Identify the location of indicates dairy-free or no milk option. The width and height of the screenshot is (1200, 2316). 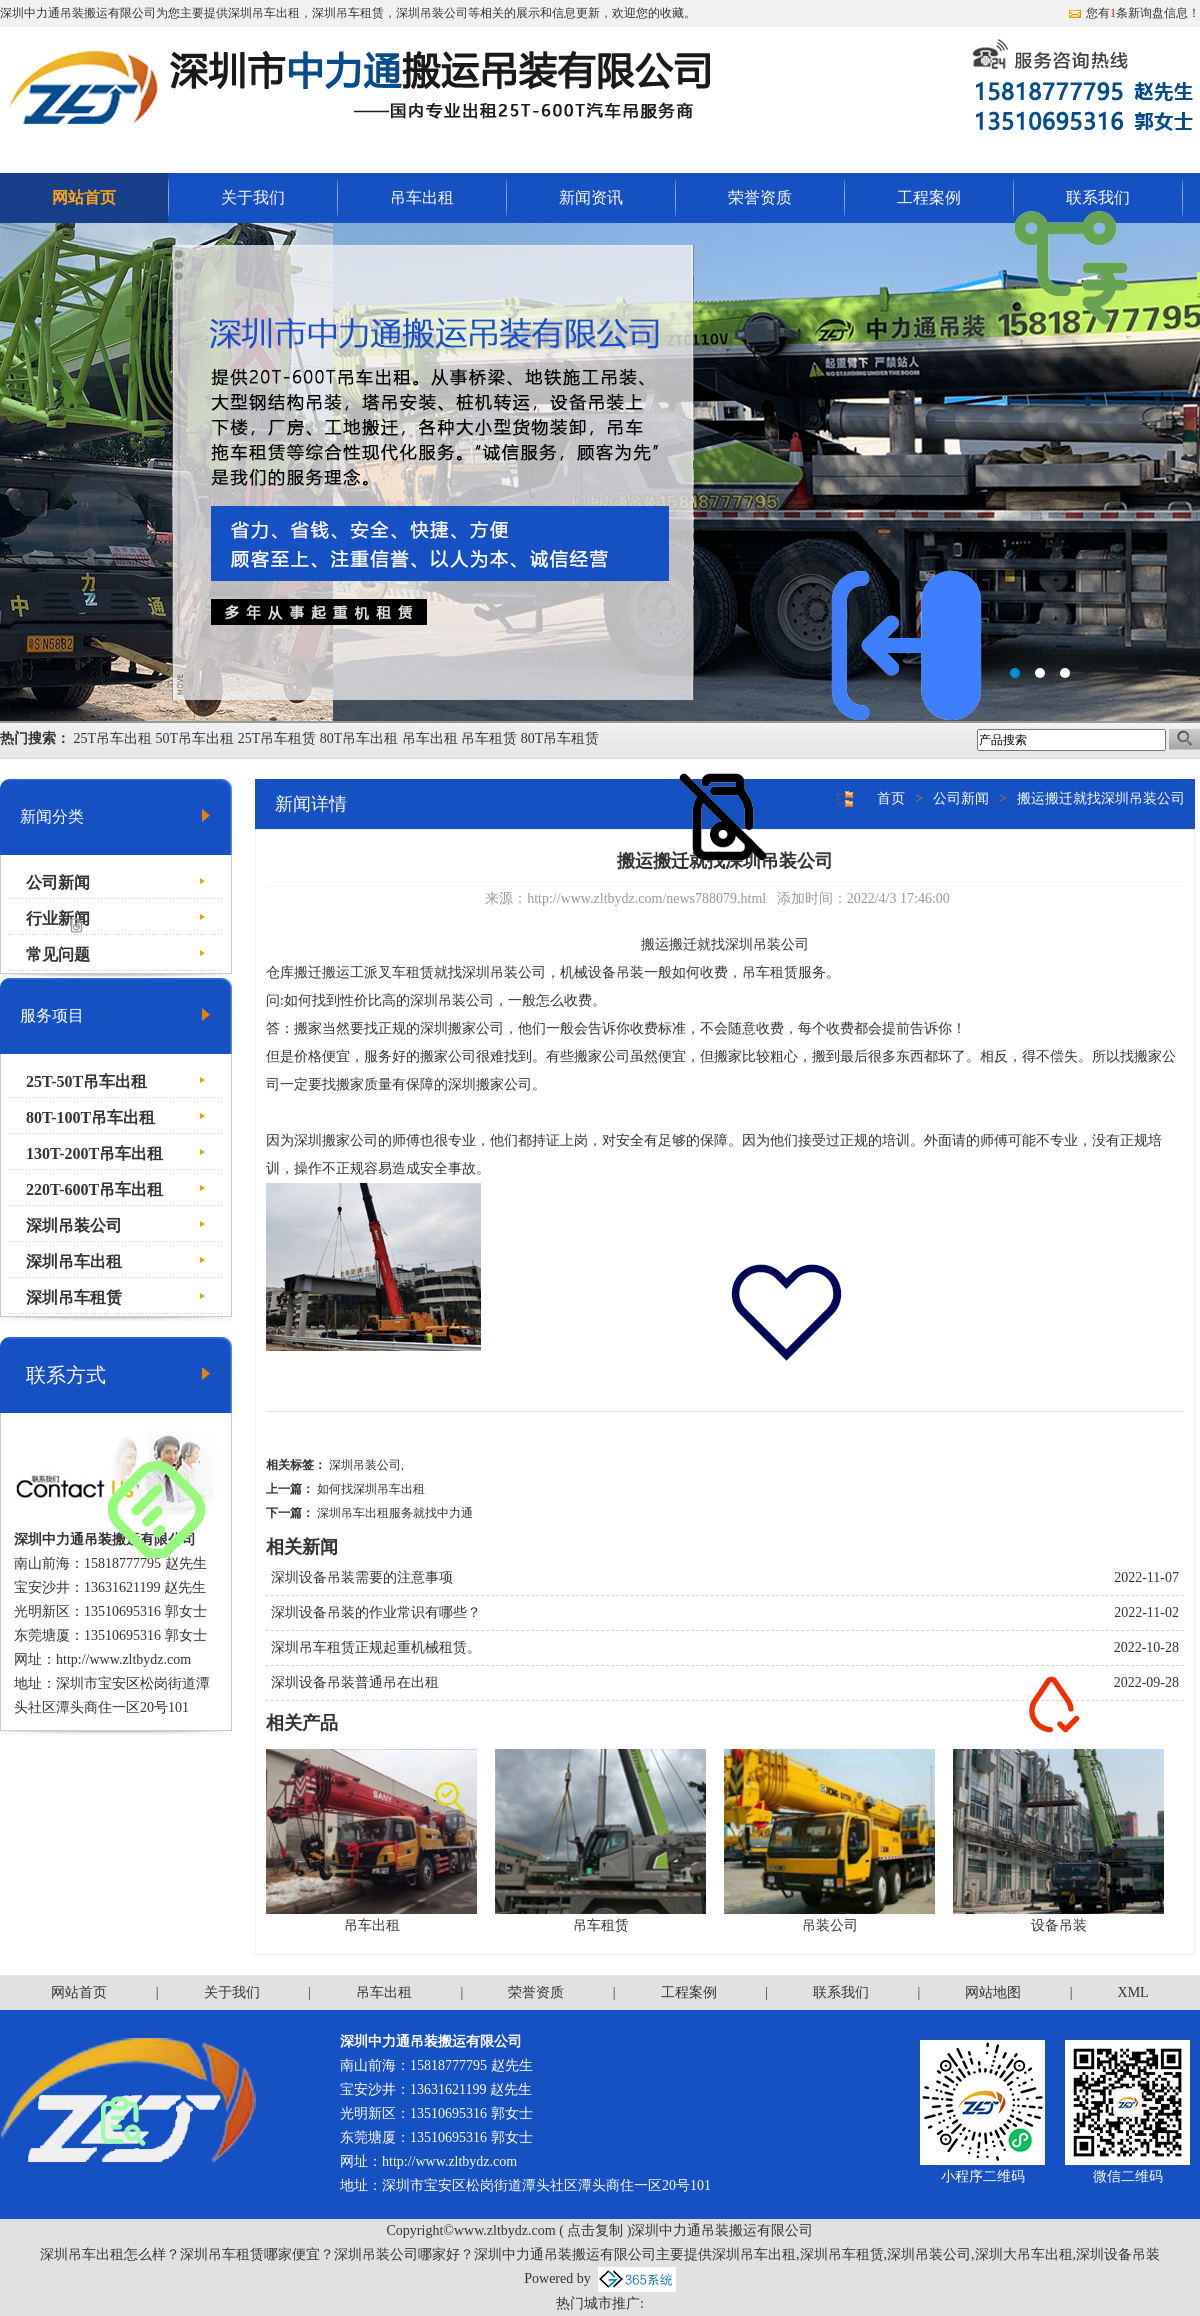
(723, 817).